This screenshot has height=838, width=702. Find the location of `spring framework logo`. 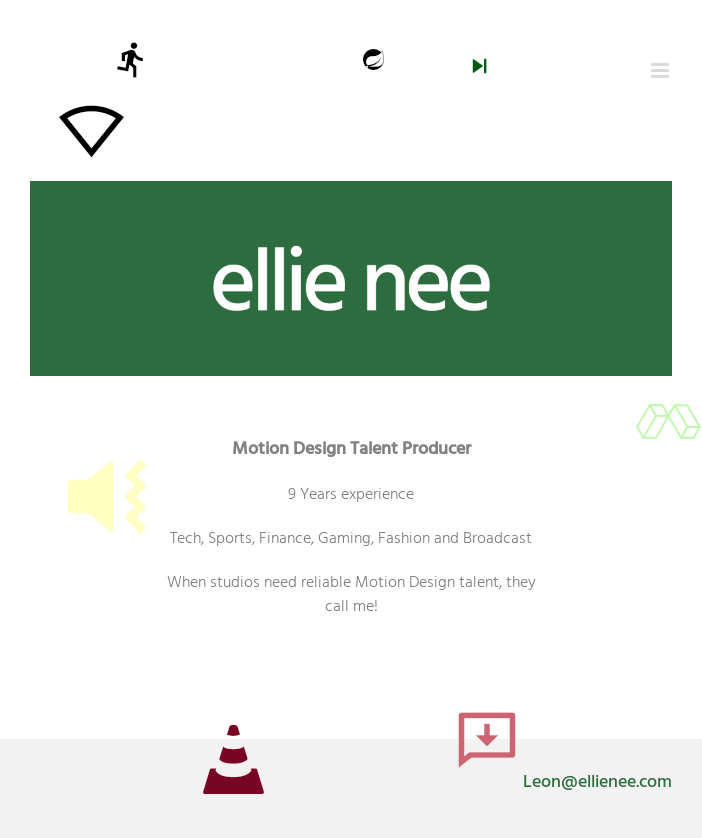

spring framework logo is located at coordinates (373, 59).